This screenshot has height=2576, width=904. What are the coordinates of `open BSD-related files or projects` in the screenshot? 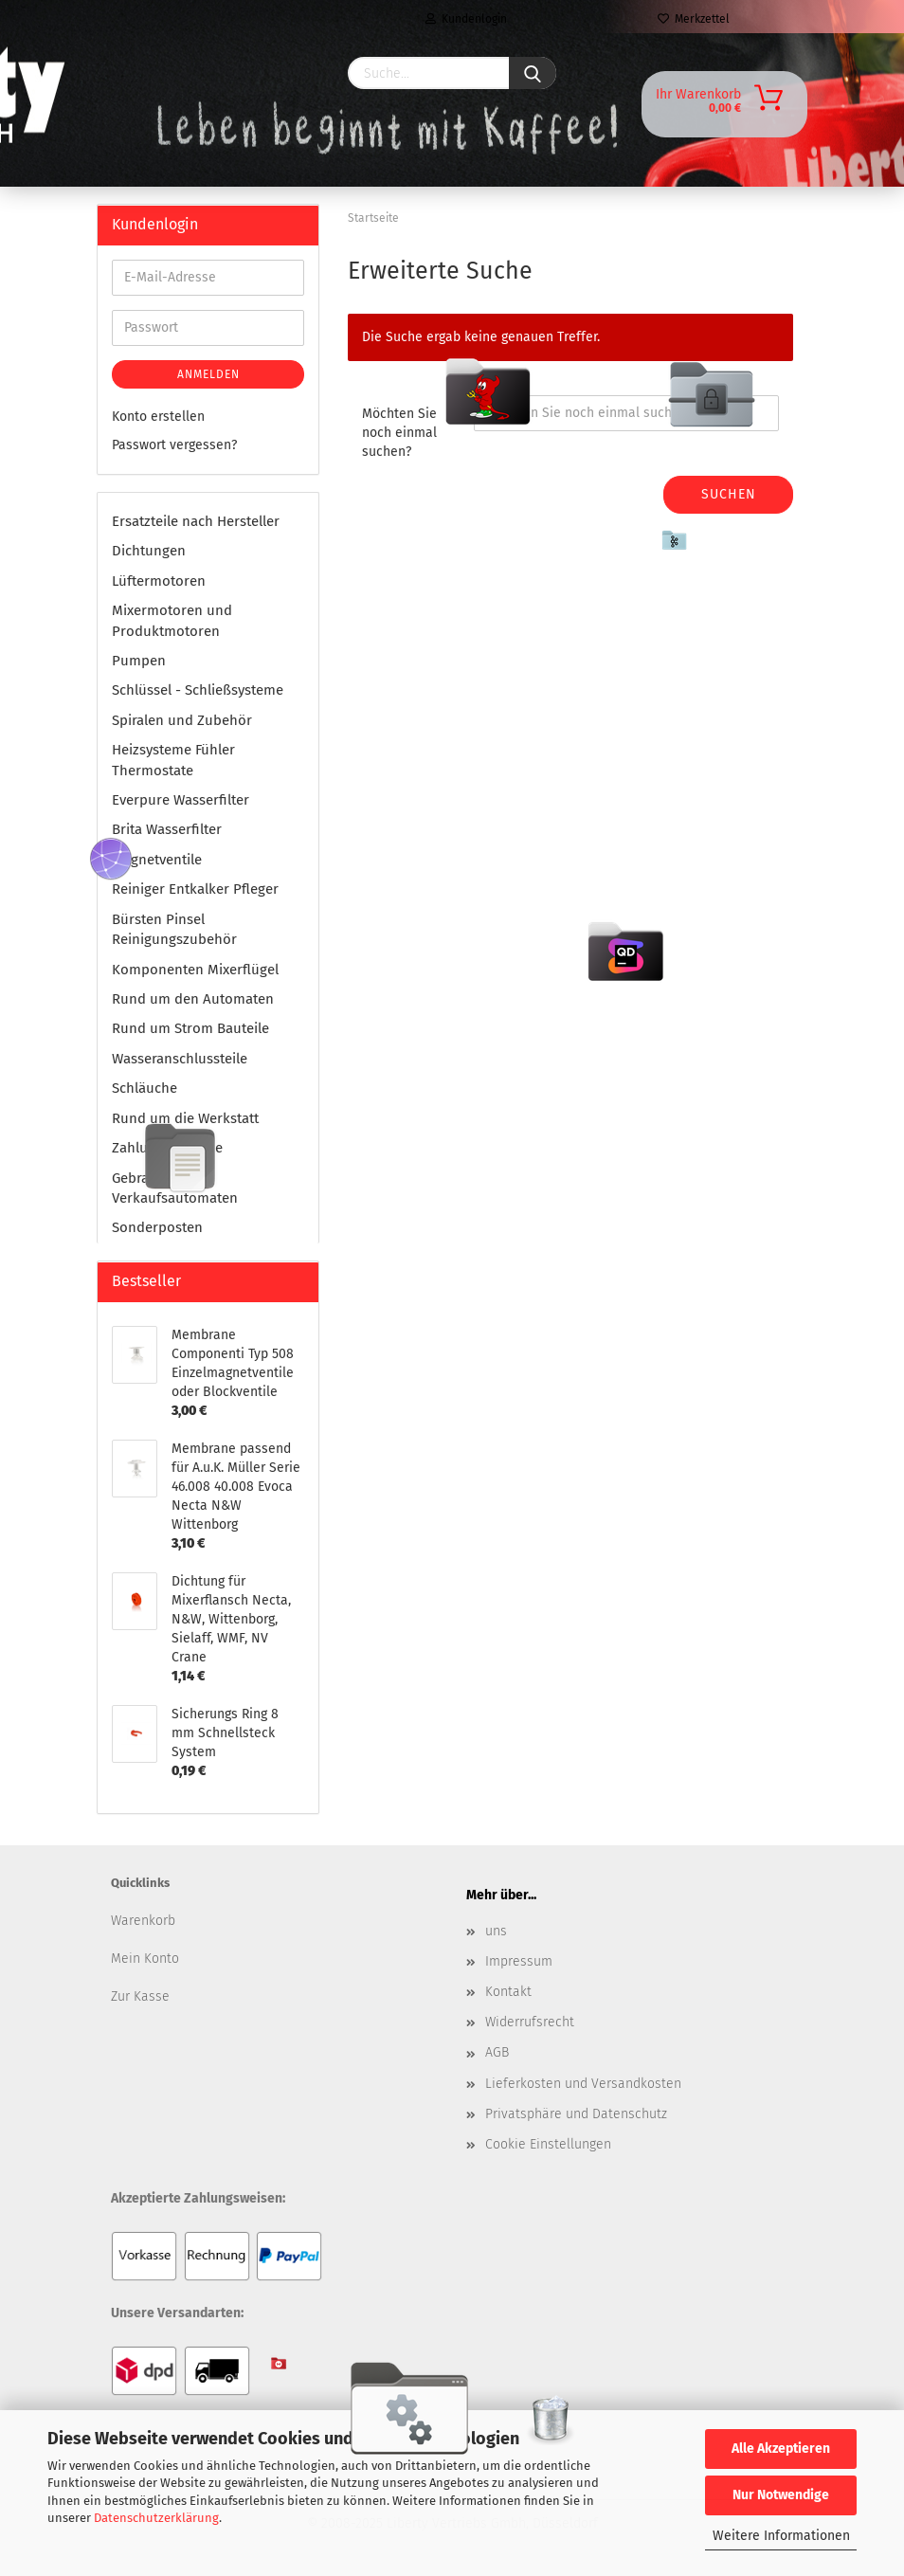 It's located at (487, 393).